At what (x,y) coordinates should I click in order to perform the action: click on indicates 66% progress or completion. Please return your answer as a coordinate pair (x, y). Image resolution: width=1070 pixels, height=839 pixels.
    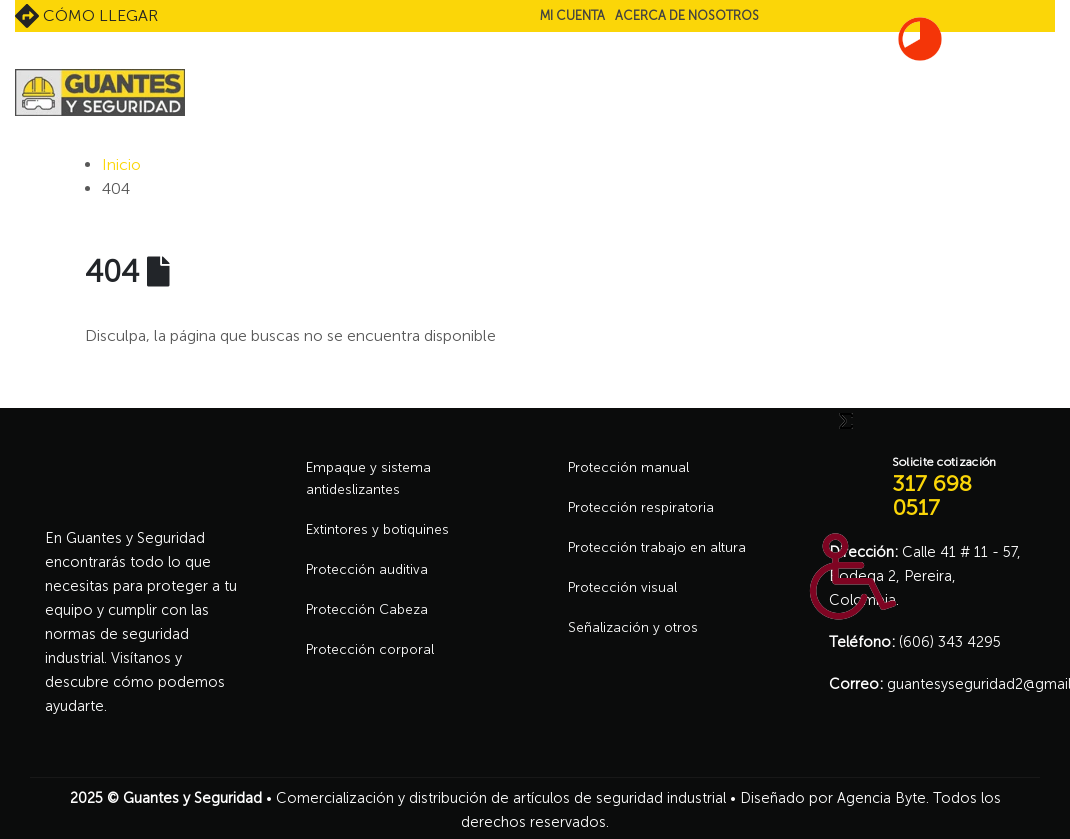
    Looking at the image, I should click on (920, 39).